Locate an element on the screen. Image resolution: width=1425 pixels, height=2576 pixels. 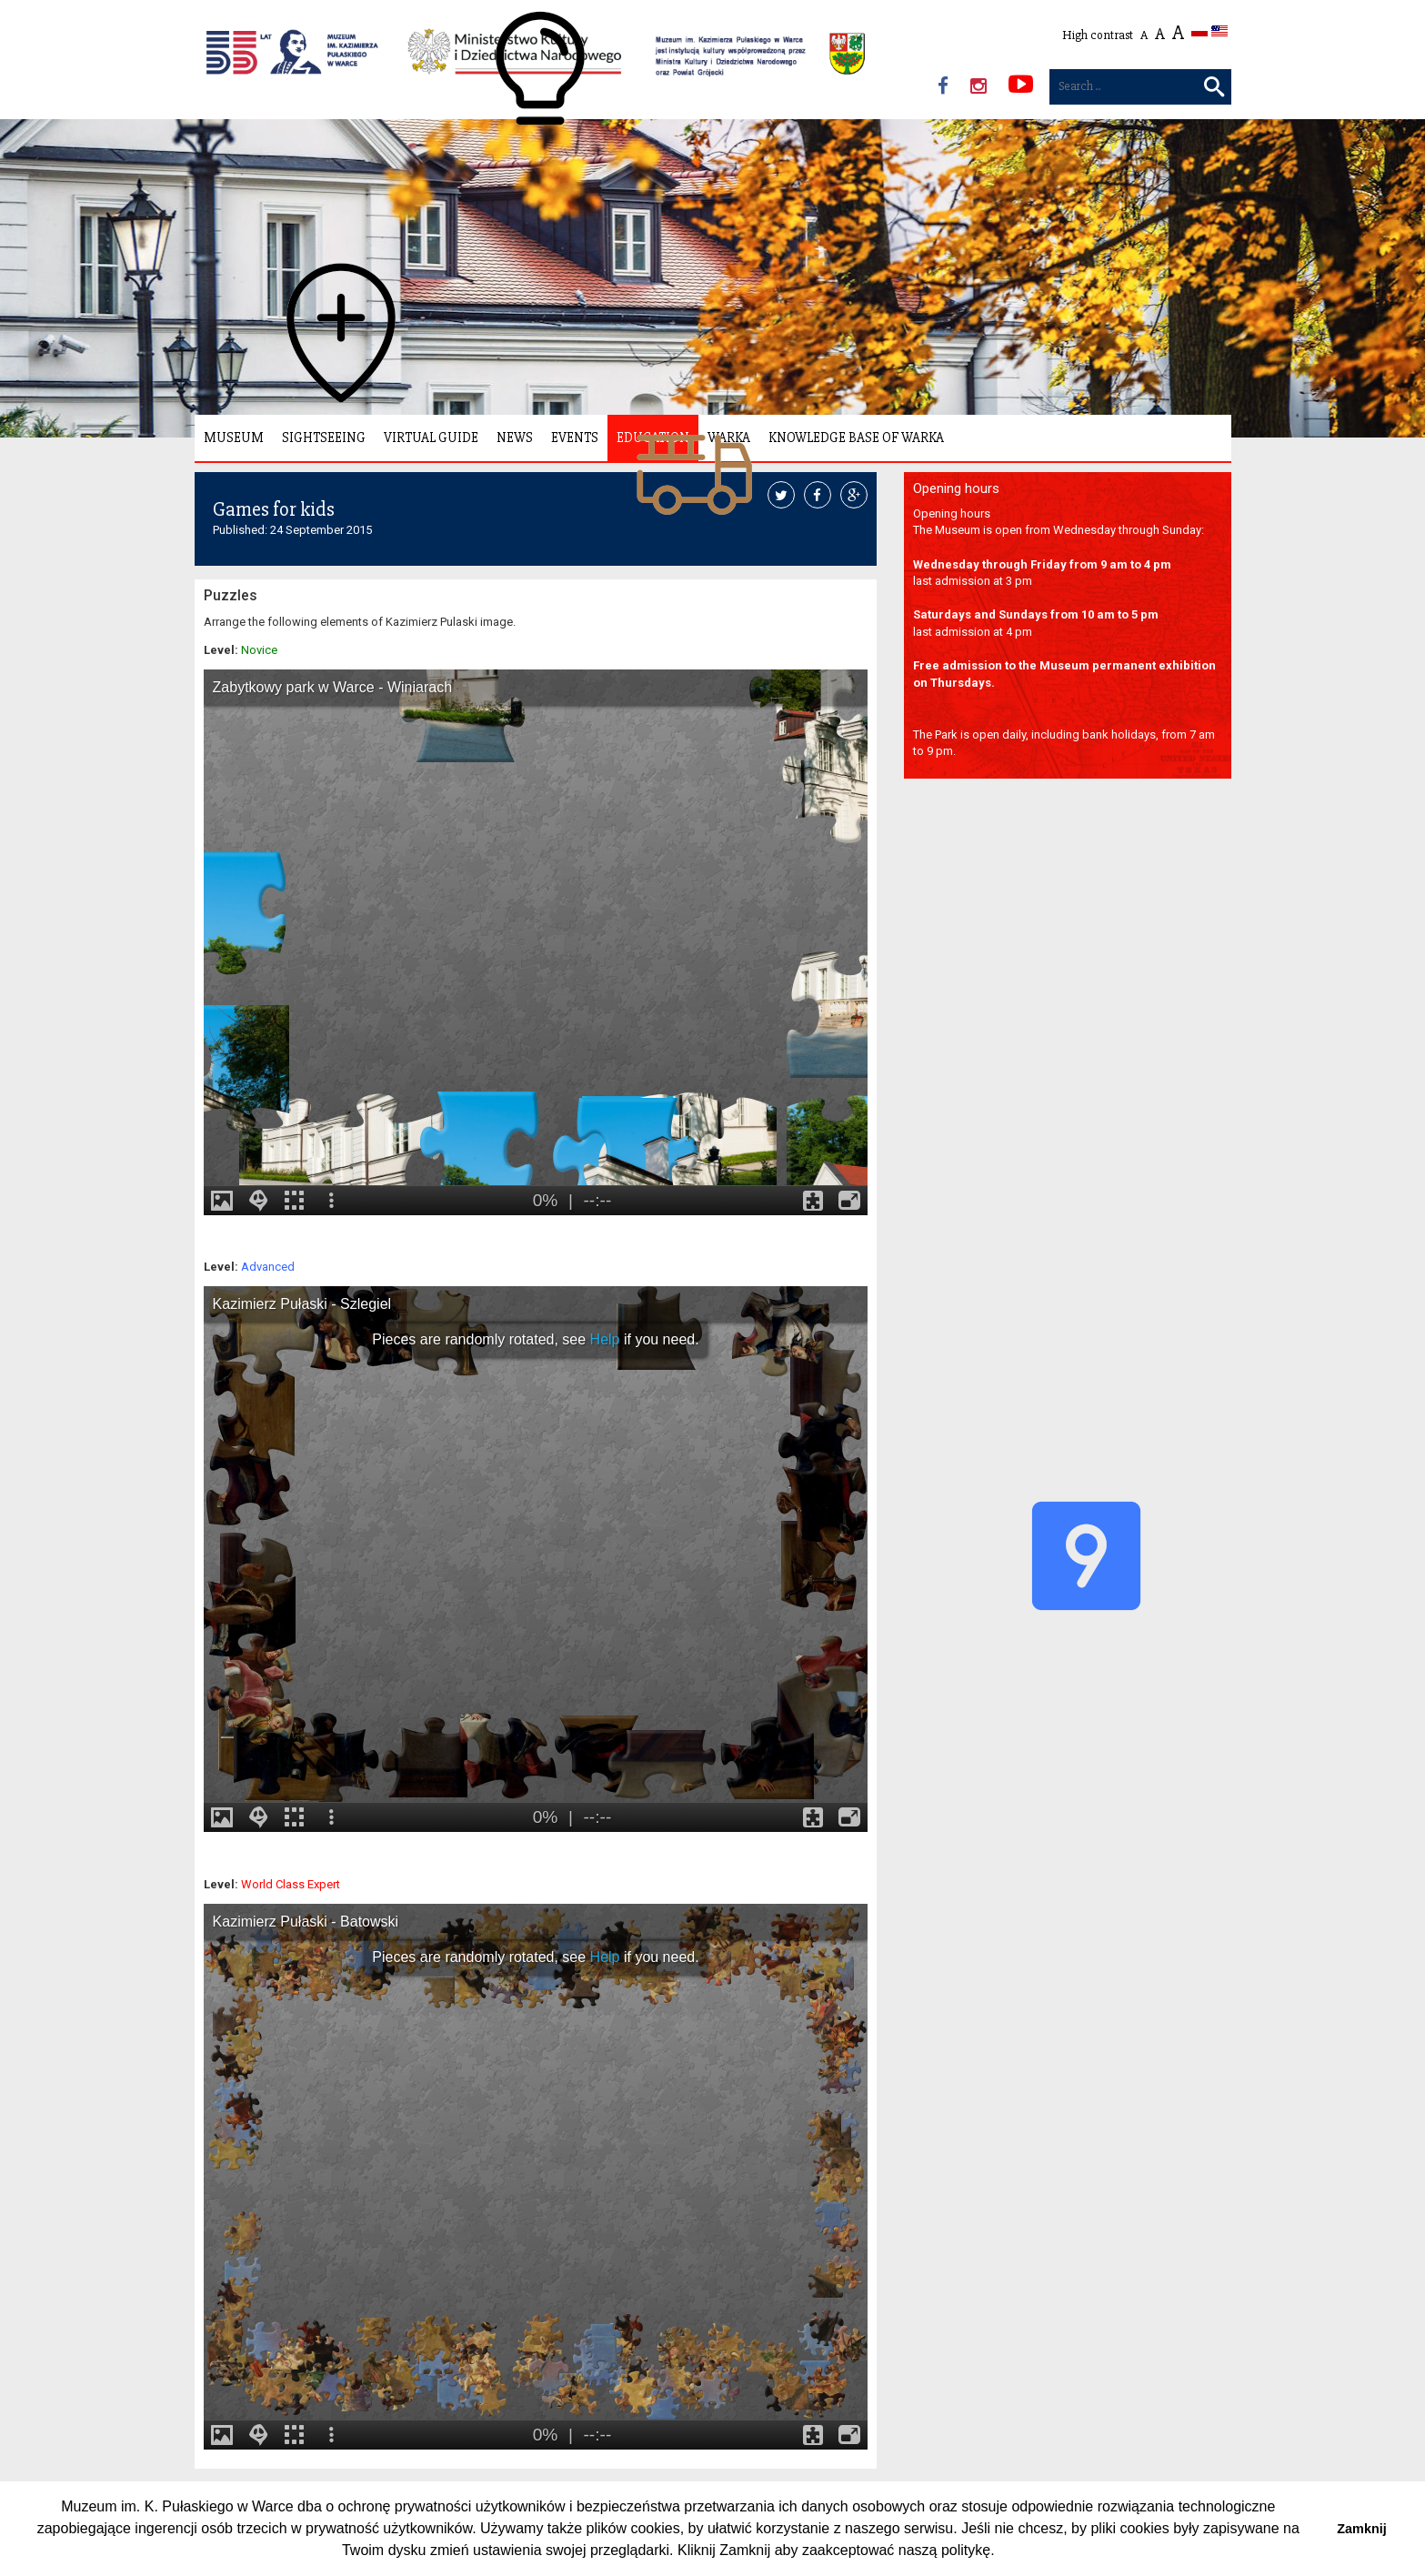
select the number nine is located at coordinates (1086, 1555).